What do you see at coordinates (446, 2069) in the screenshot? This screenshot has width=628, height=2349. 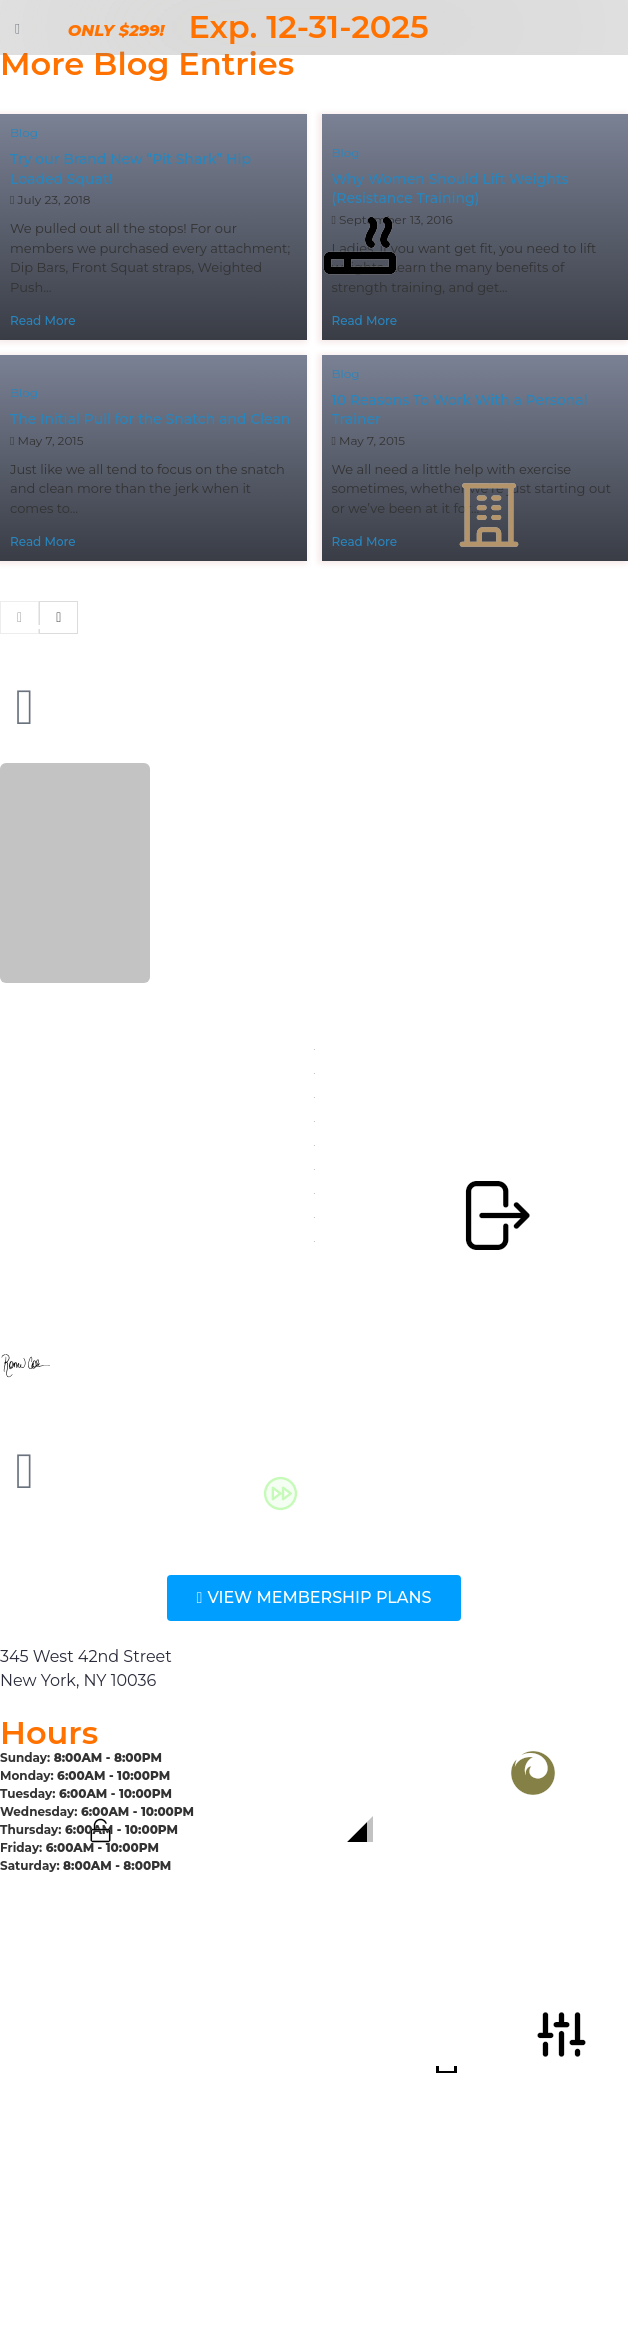 I see `insert a space character` at bounding box center [446, 2069].